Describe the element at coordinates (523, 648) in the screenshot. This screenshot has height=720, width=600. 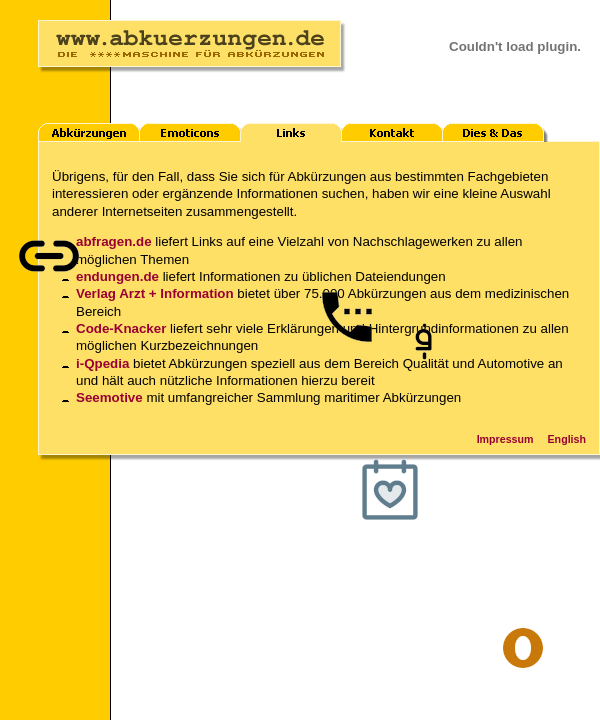
I see `open Opera browser` at that location.